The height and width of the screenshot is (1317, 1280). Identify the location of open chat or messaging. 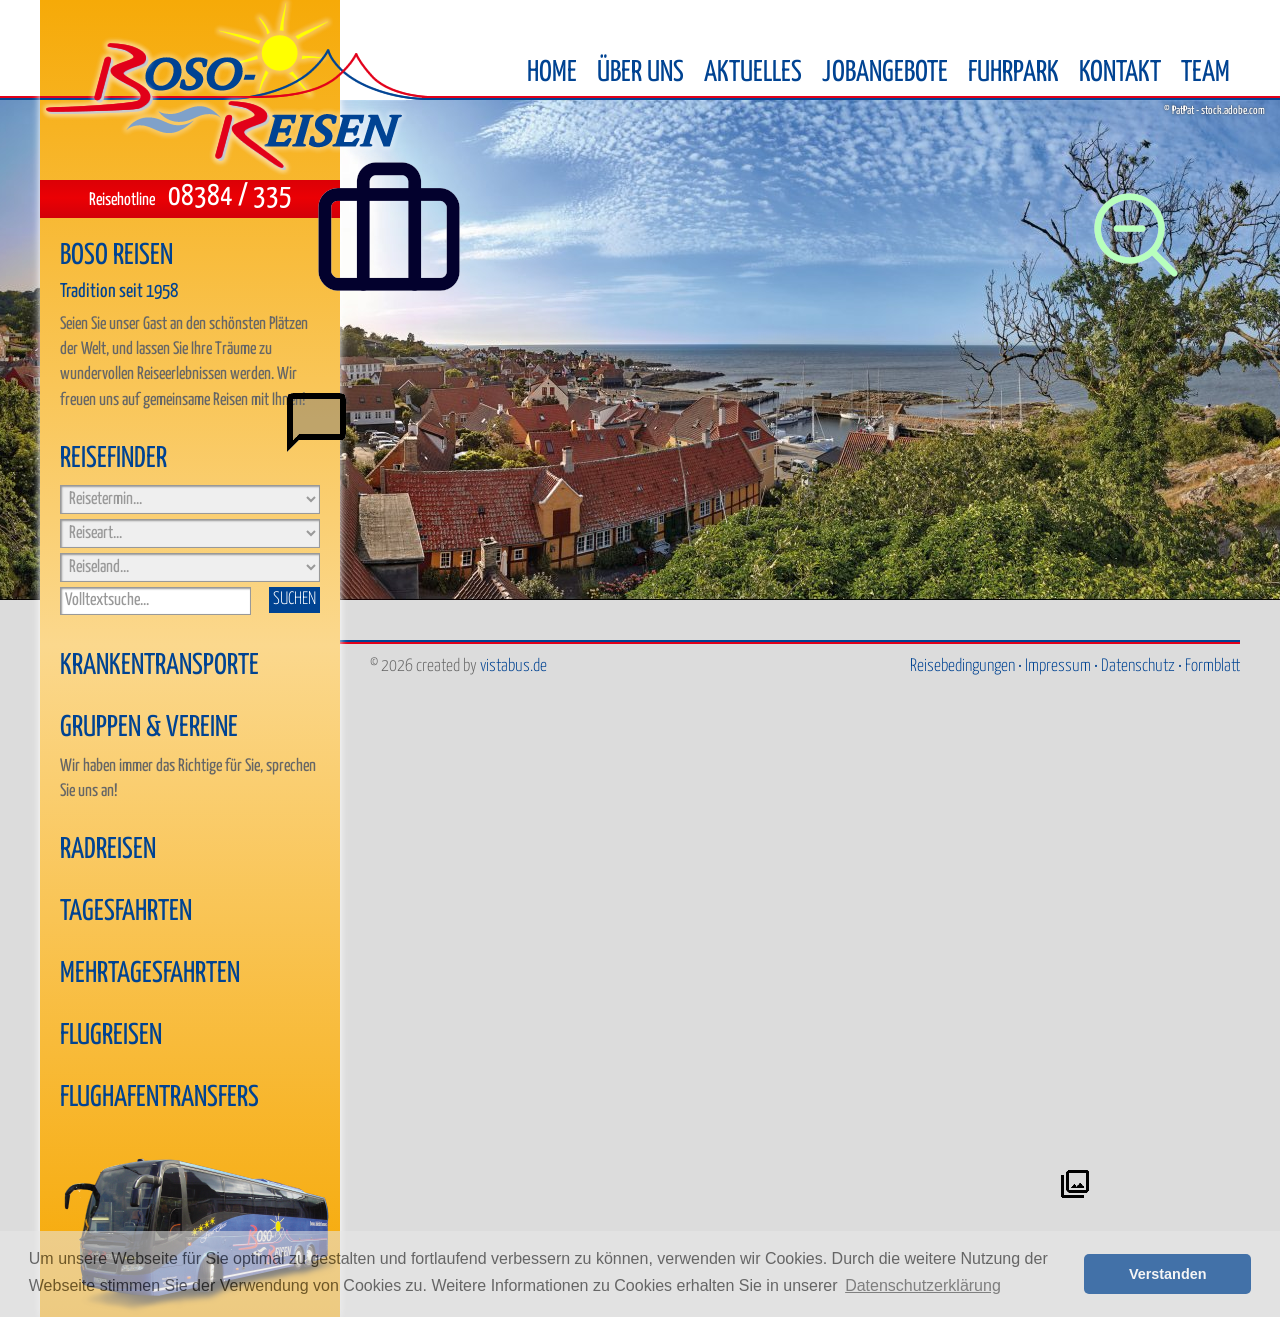
(316, 422).